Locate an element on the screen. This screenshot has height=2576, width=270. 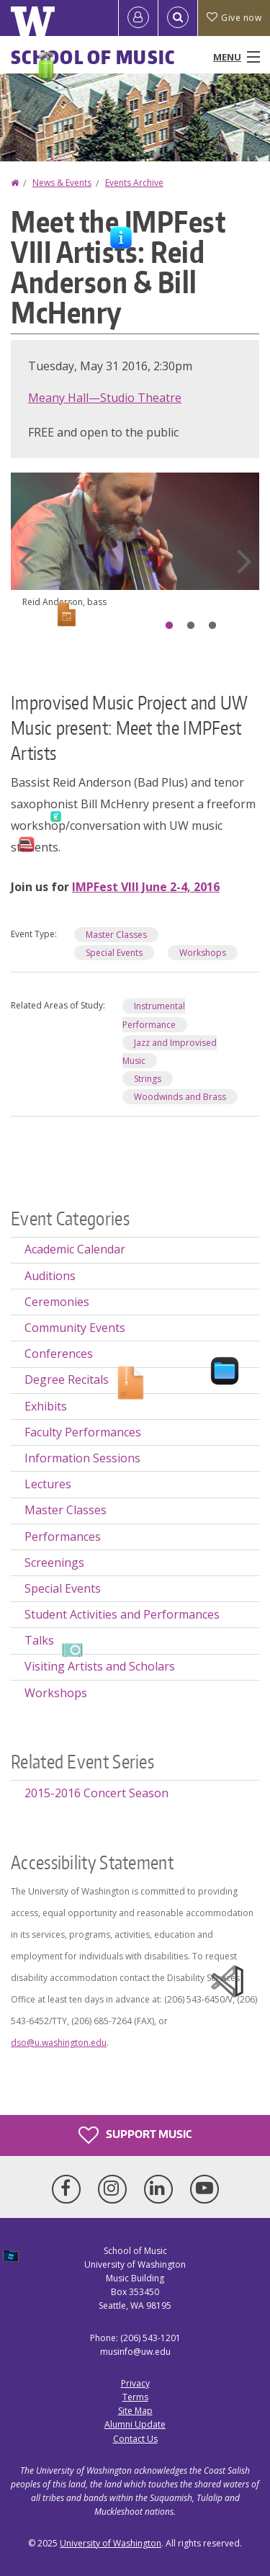
a kplato project management file is located at coordinates (66, 614).